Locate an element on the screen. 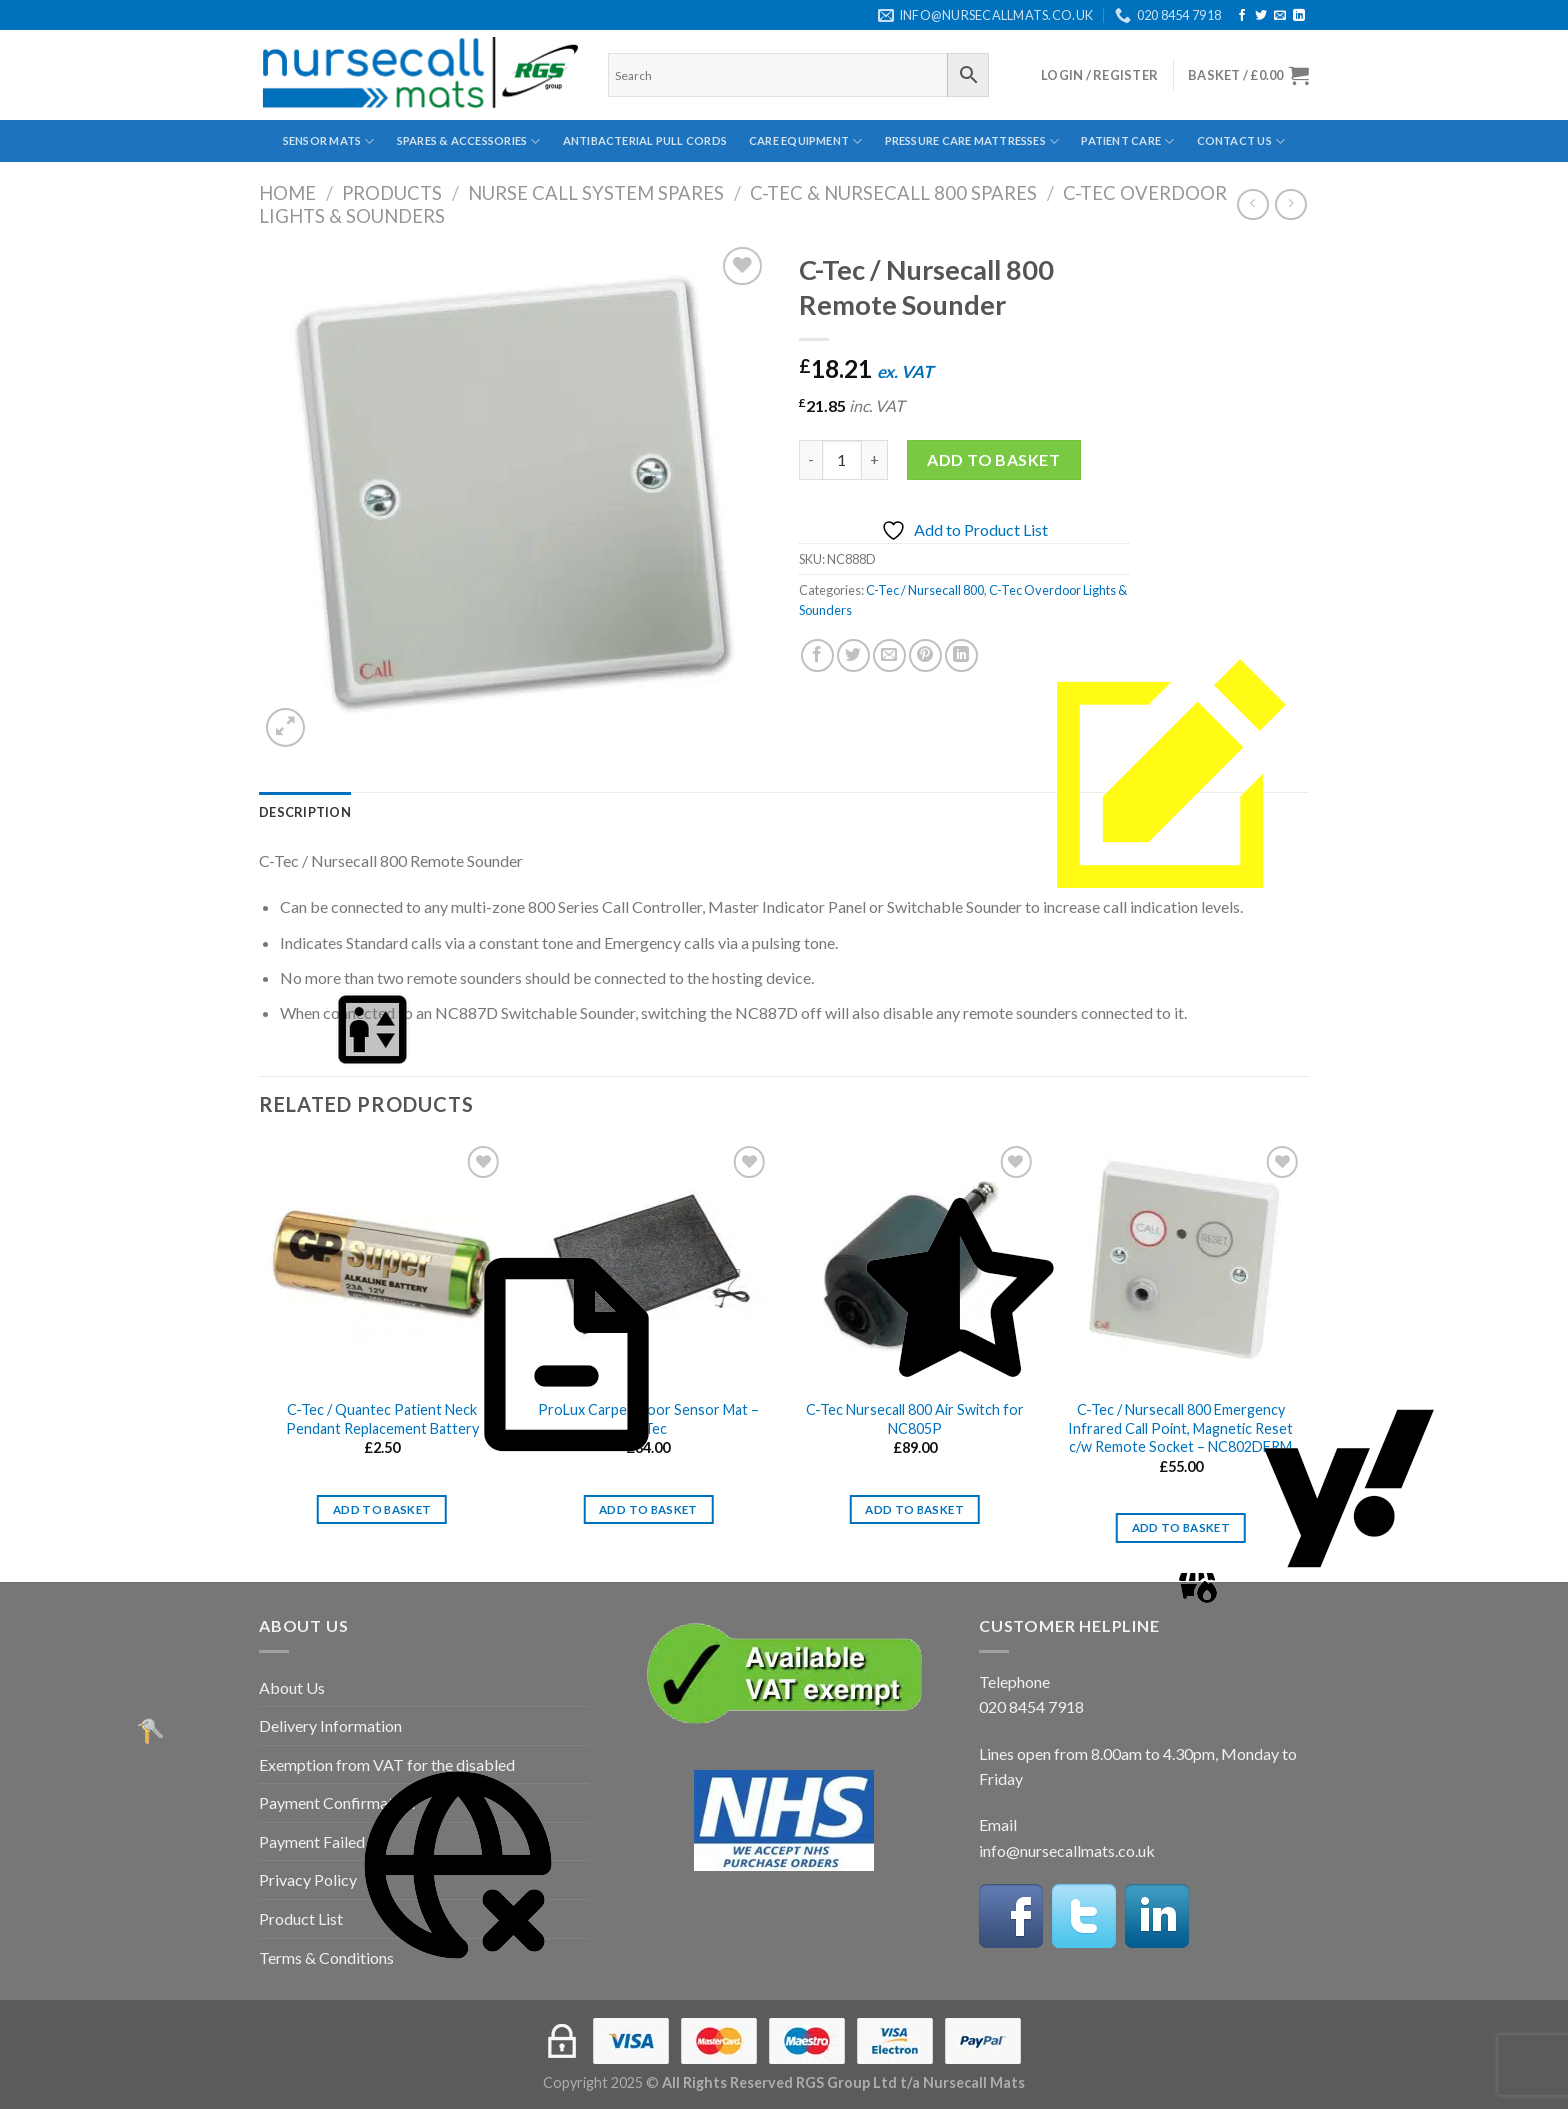 This screenshot has height=2109, width=1568. open yahoo app or website is located at coordinates (1348, 1488).